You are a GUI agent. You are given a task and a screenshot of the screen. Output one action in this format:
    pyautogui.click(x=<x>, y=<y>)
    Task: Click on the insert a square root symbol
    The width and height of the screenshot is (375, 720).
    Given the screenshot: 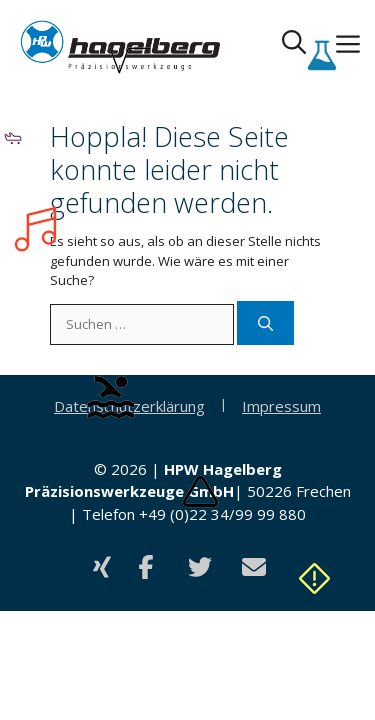 What is the action you would take?
    pyautogui.click(x=128, y=57)
    